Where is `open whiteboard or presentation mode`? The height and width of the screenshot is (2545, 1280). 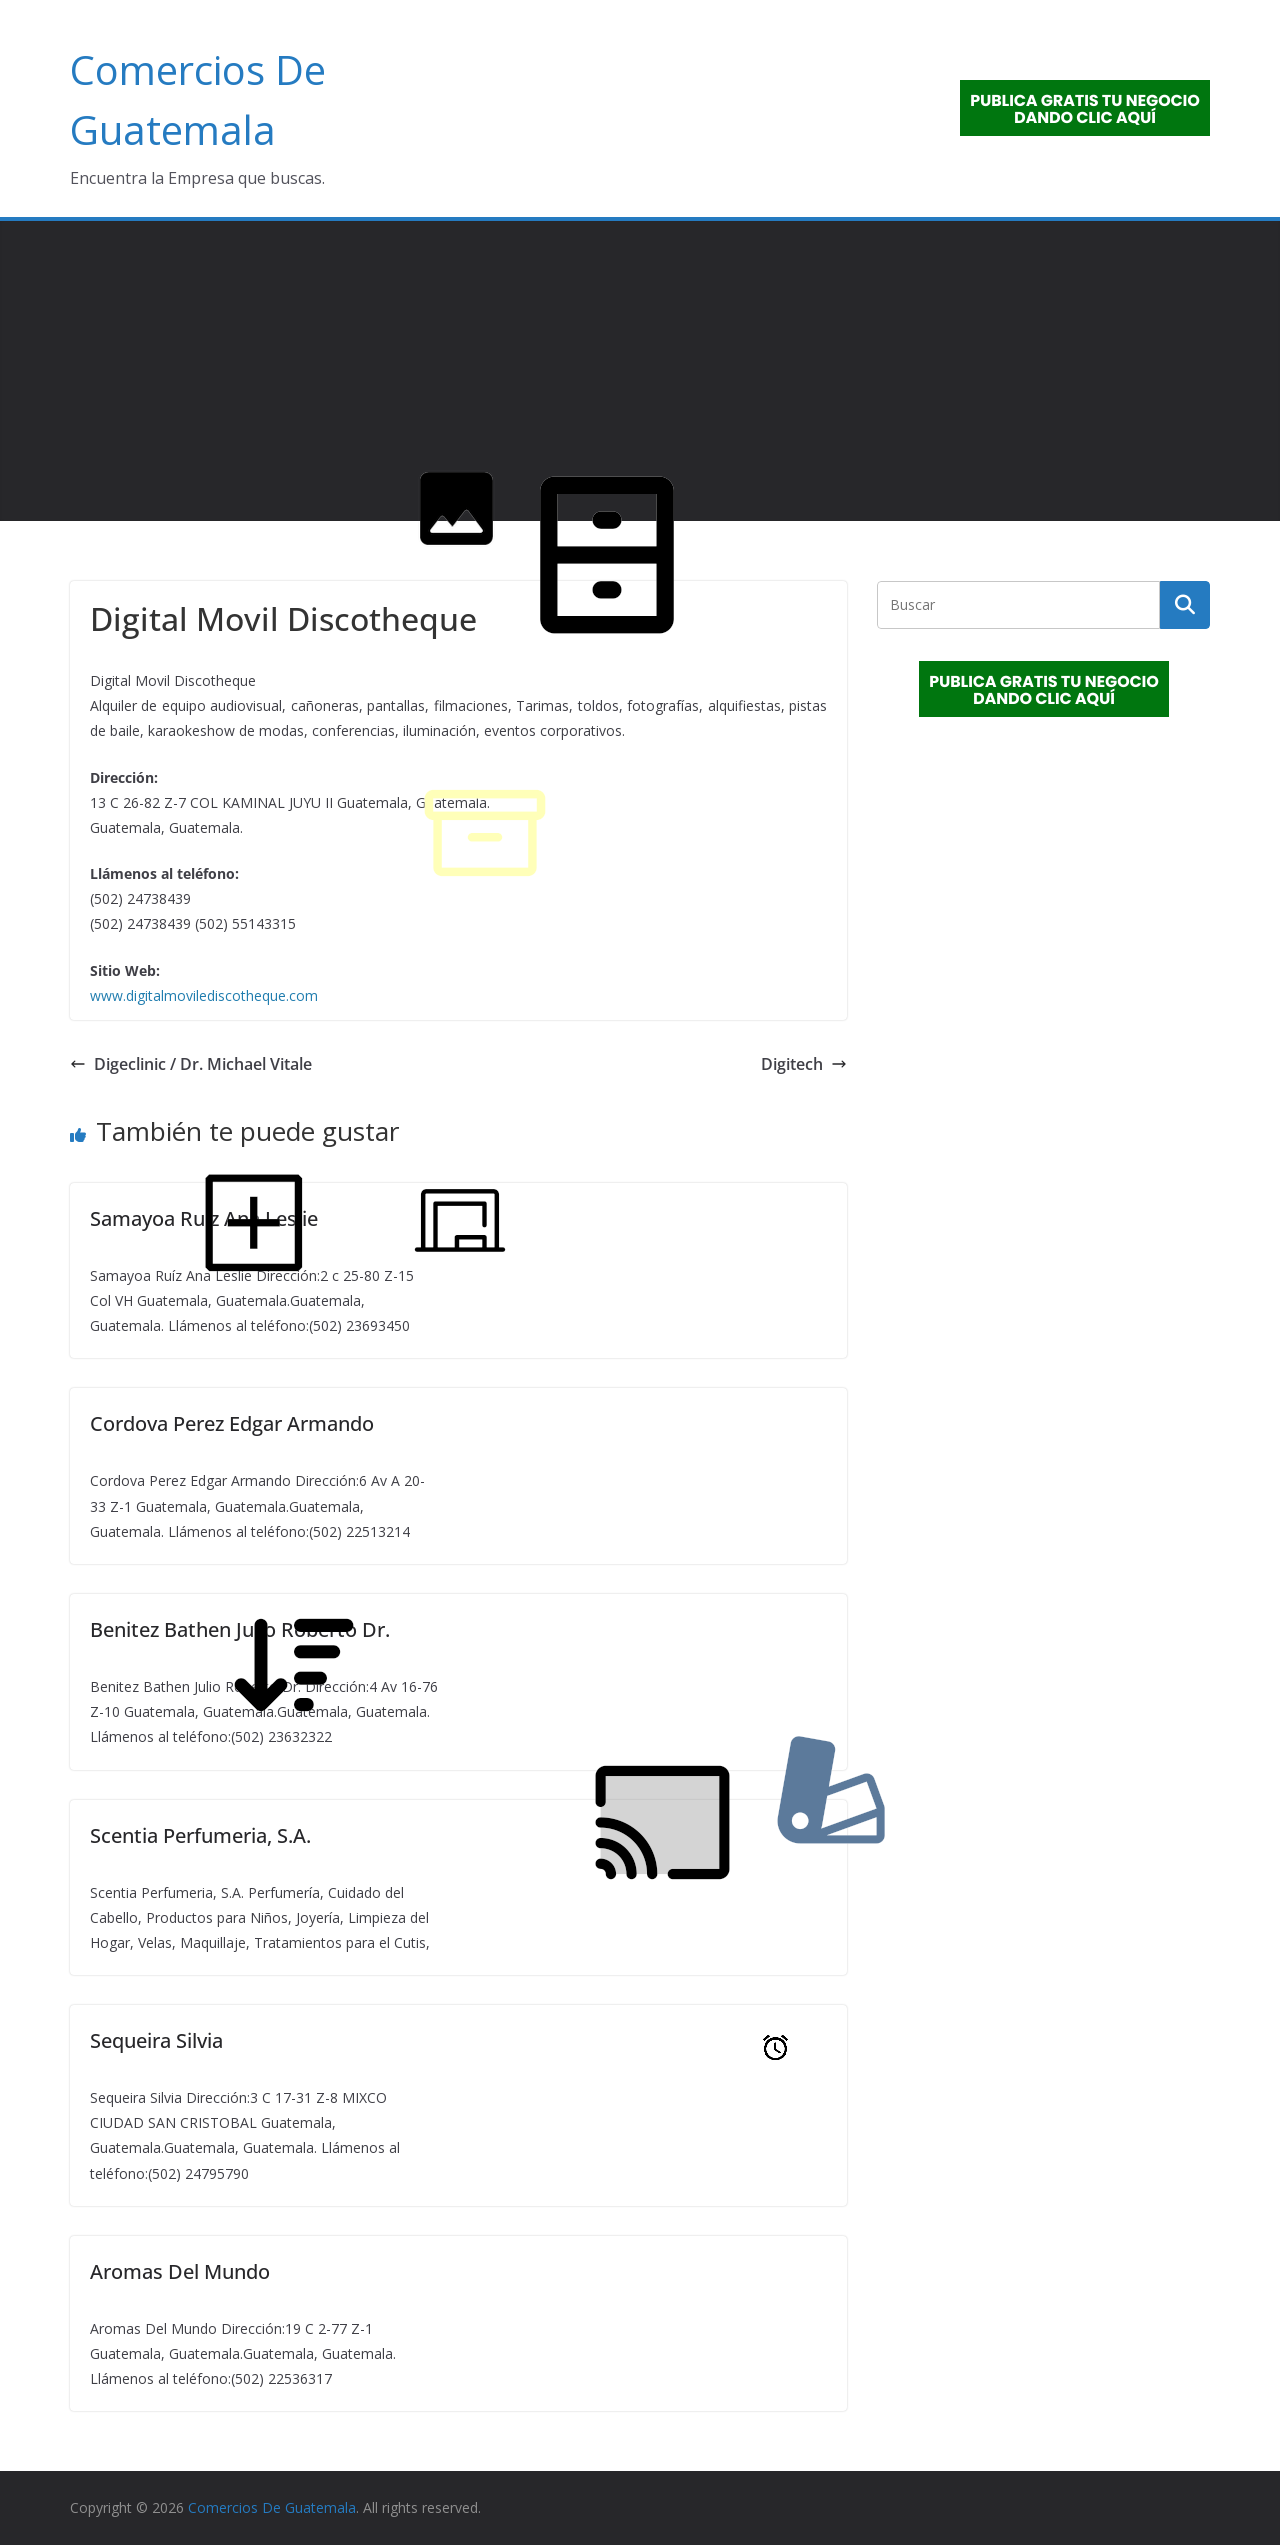
open whiteboard or presentation mode is located at coordinates (460, 1222).